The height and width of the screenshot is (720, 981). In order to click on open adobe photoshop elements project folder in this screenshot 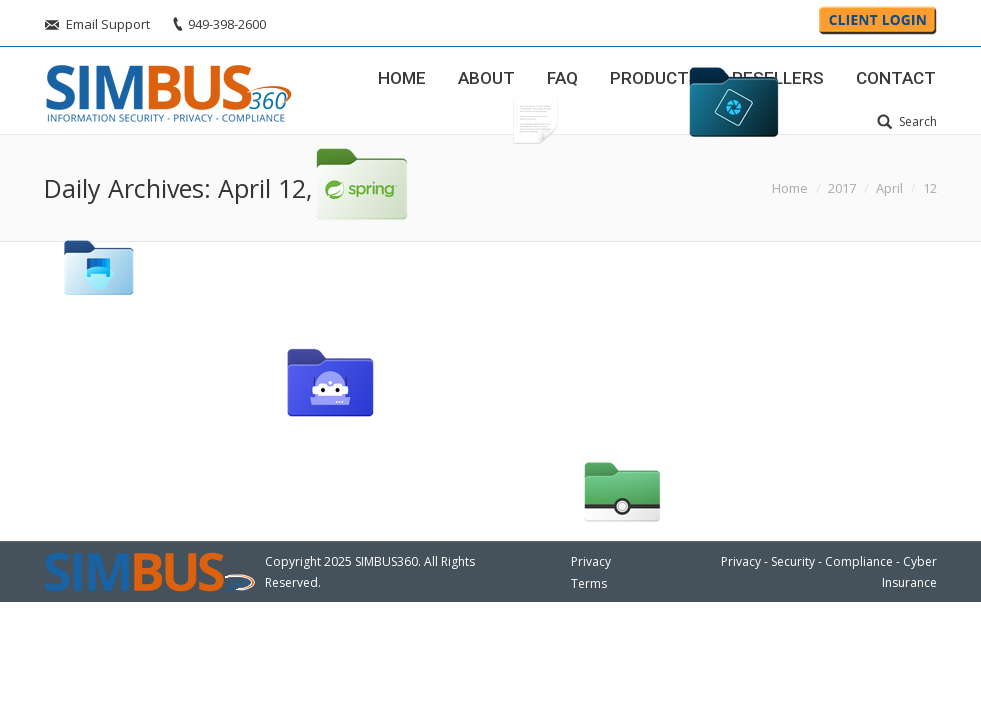, I will do `click(733, 104)`.